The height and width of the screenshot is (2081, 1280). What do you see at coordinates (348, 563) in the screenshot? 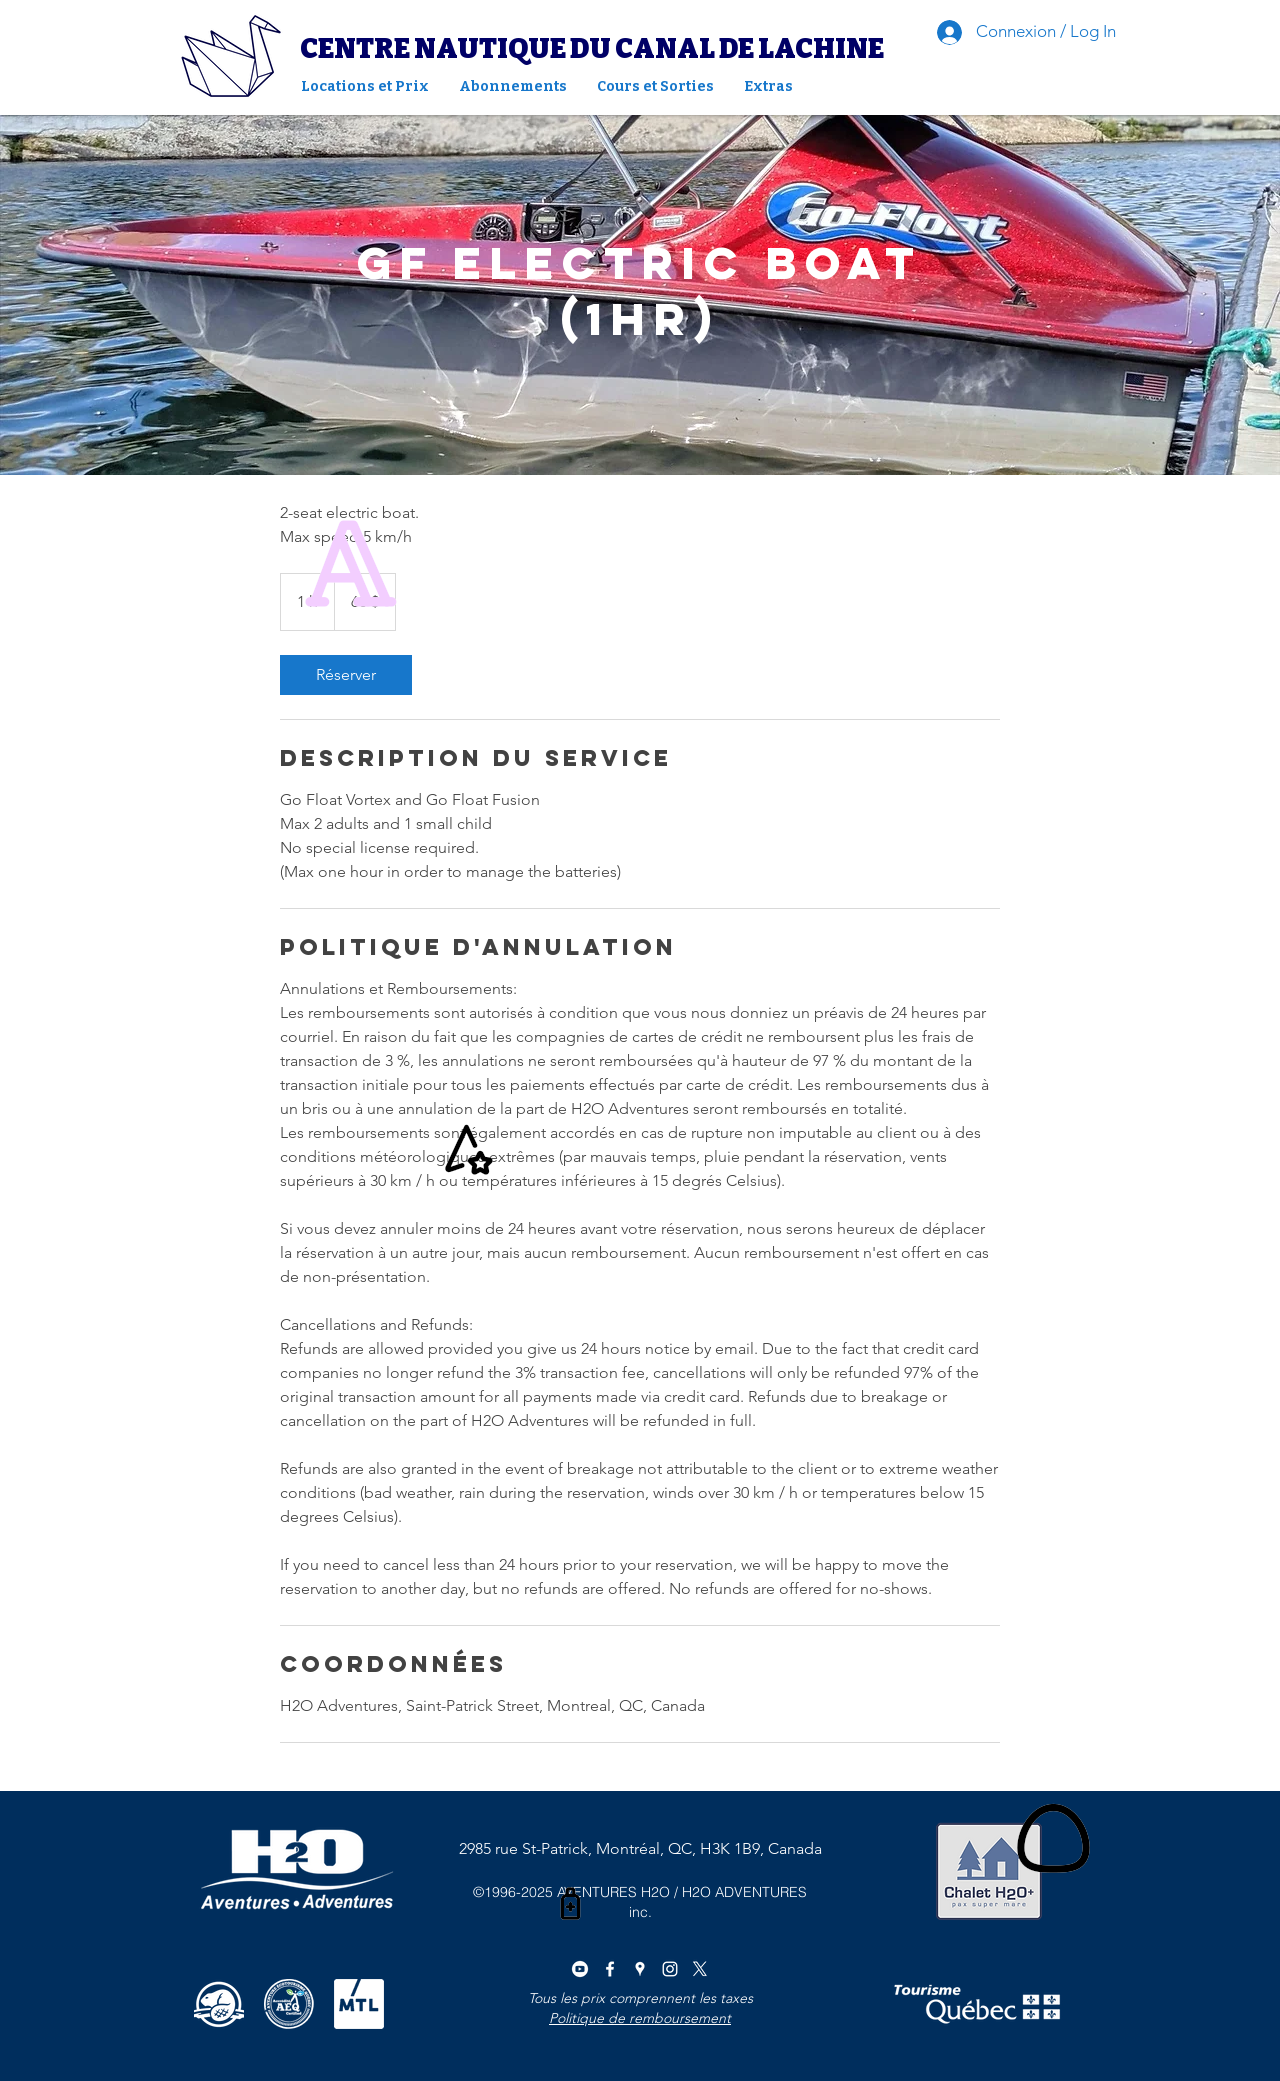
I see `access typography and font settings` at bounding box center [348, 563].